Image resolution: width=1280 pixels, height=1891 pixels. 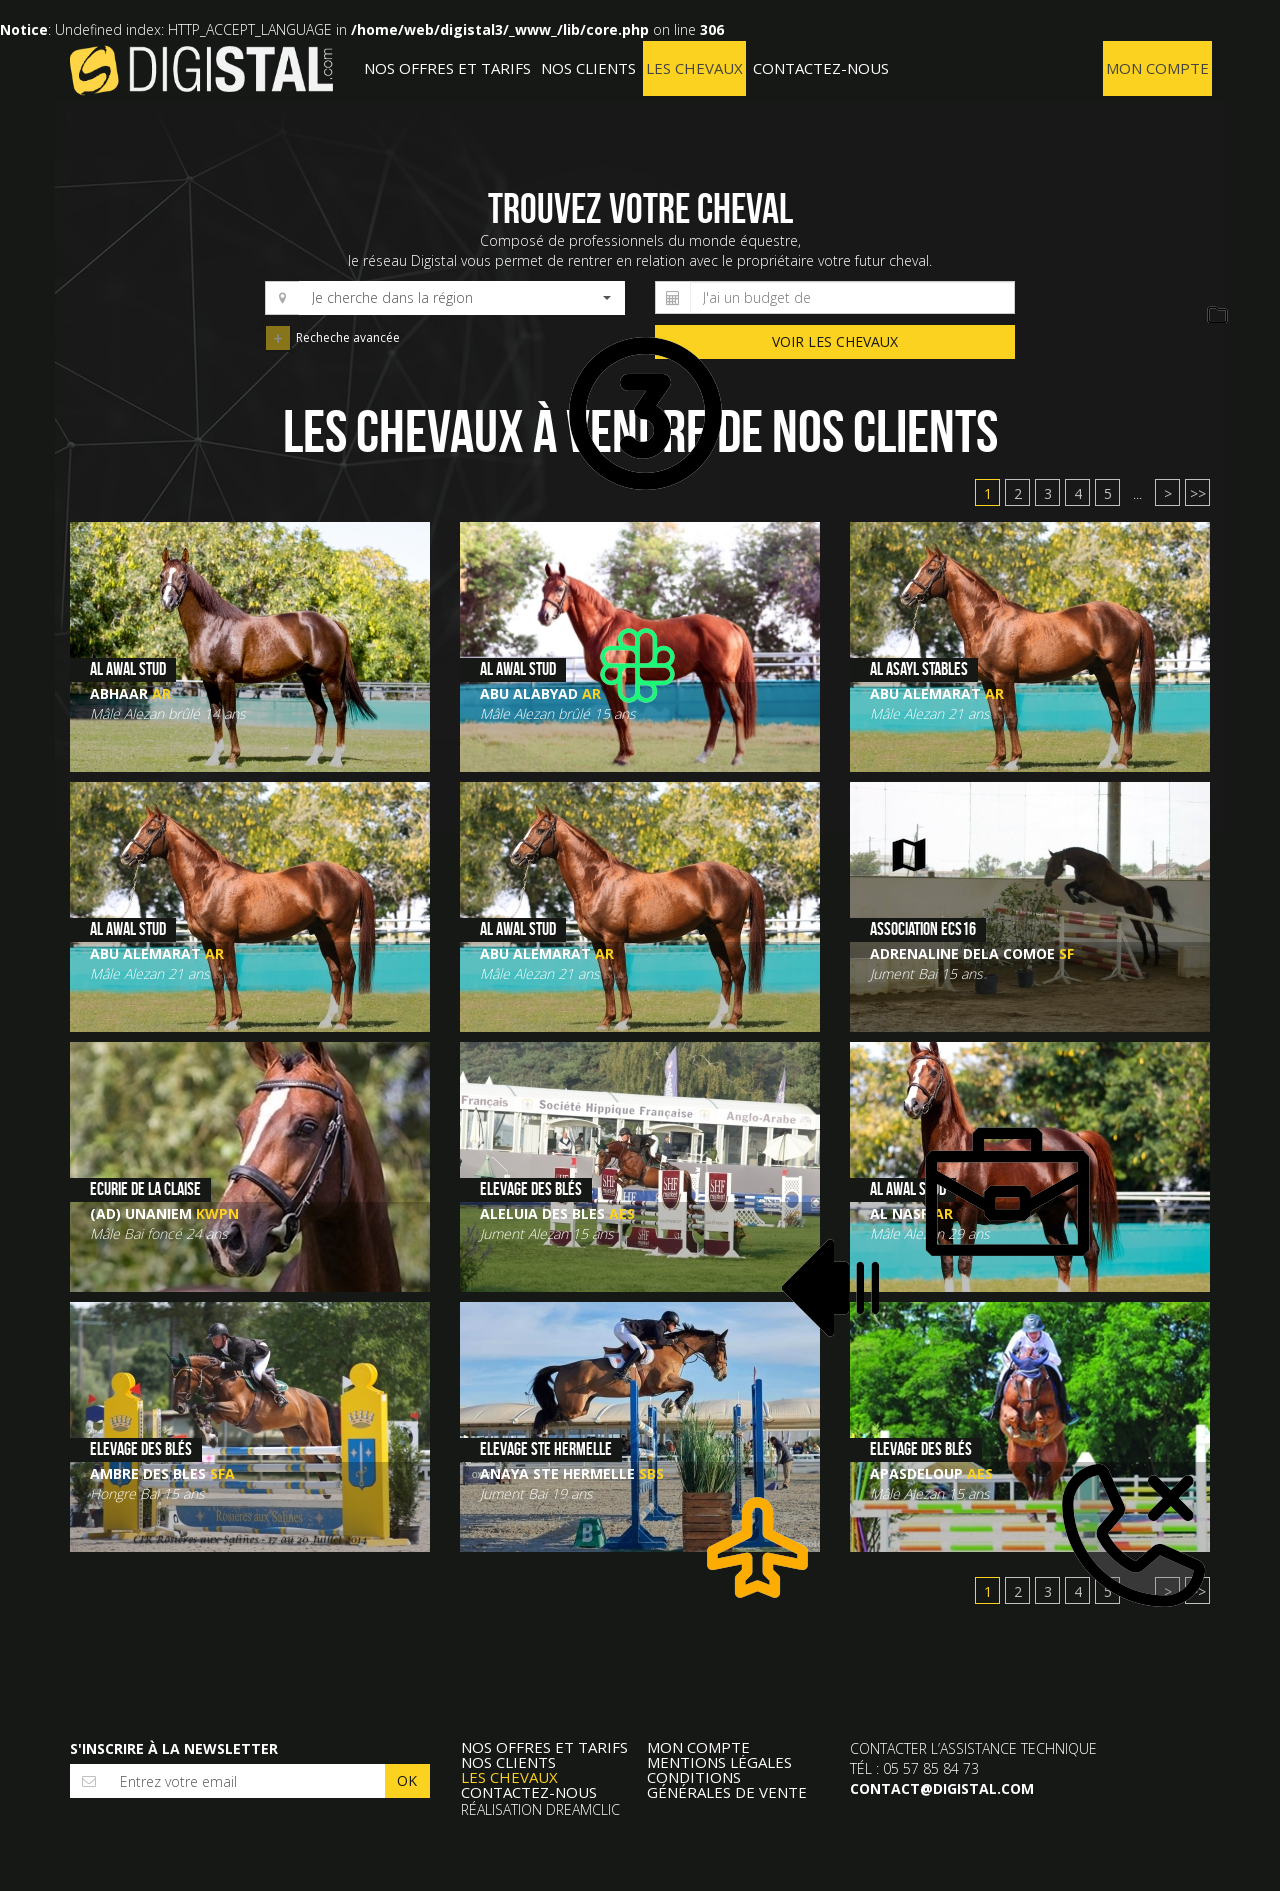 I want to click on access work or business-related files, so click(x=1007, y=1197).